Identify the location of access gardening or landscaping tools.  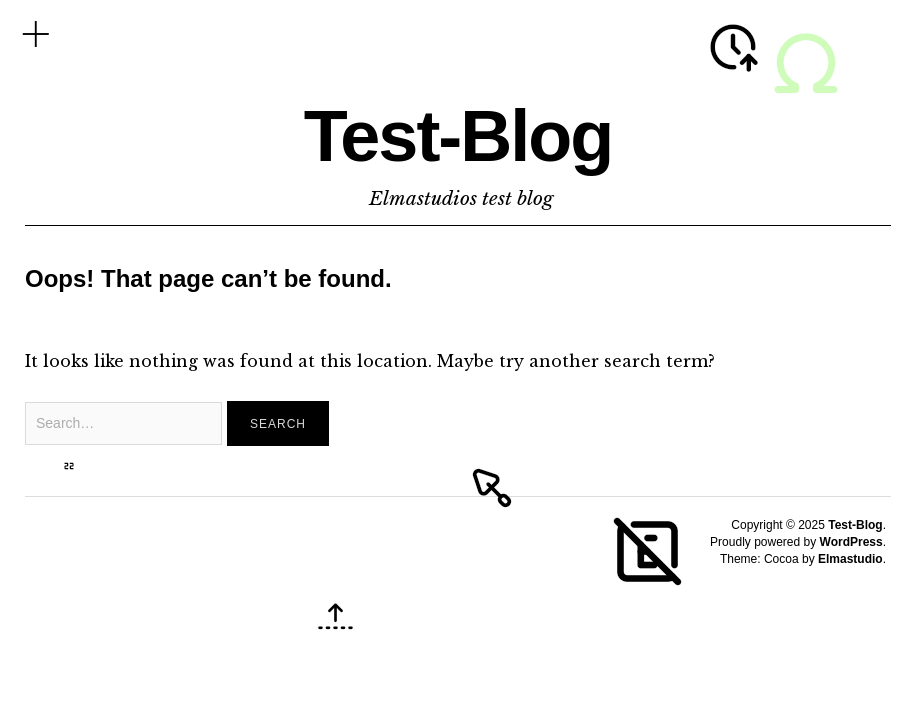
(492, 488).